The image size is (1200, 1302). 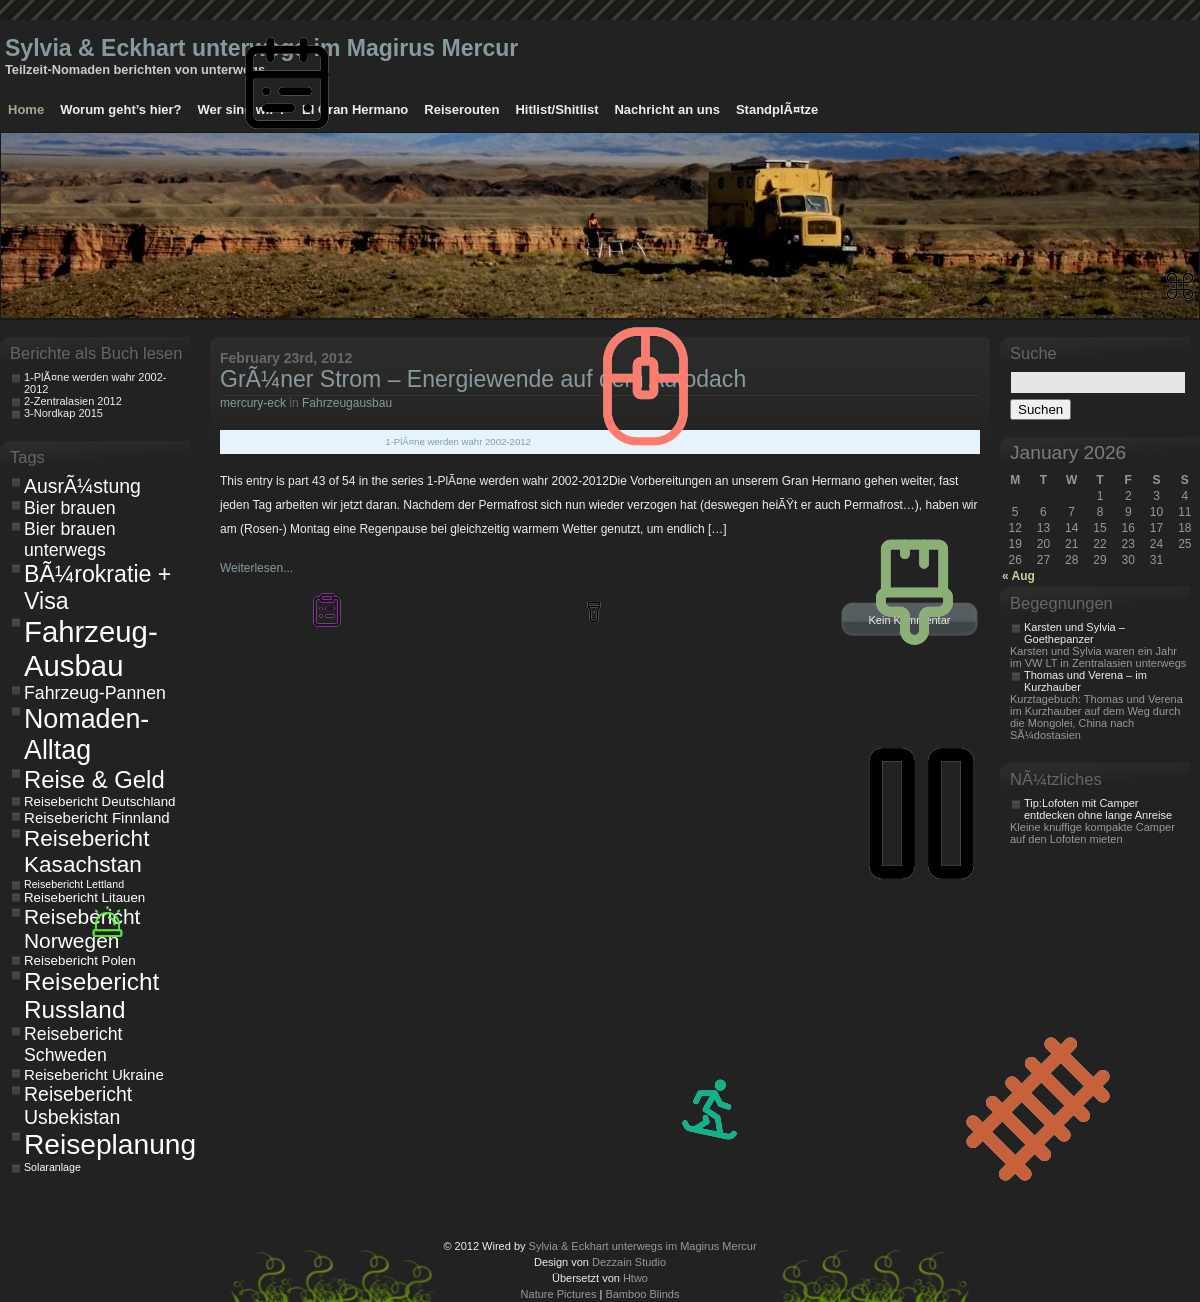 I want to click on customize appearance or theme settings, so click(x=914, y=592).